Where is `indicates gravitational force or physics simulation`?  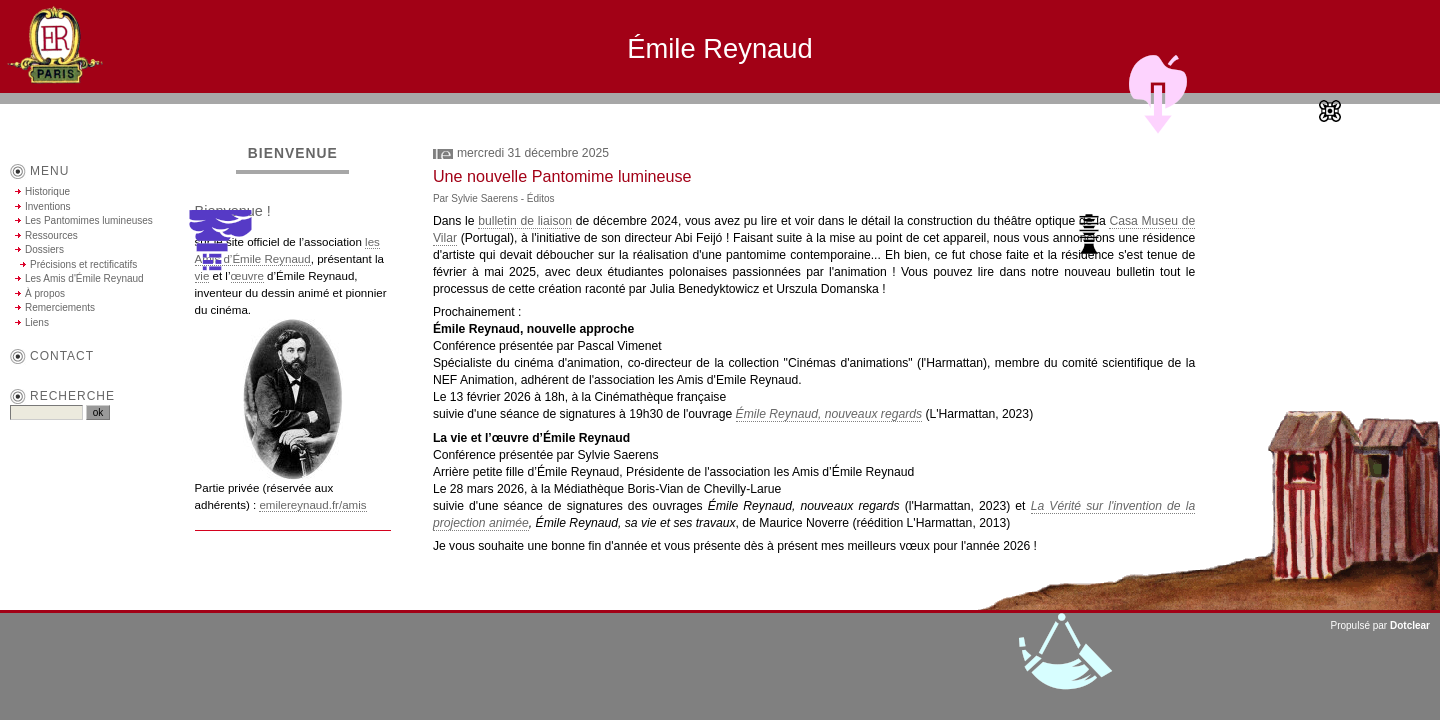 indicates gravitational force or physics simulation is located at coordinates (1158, 94).